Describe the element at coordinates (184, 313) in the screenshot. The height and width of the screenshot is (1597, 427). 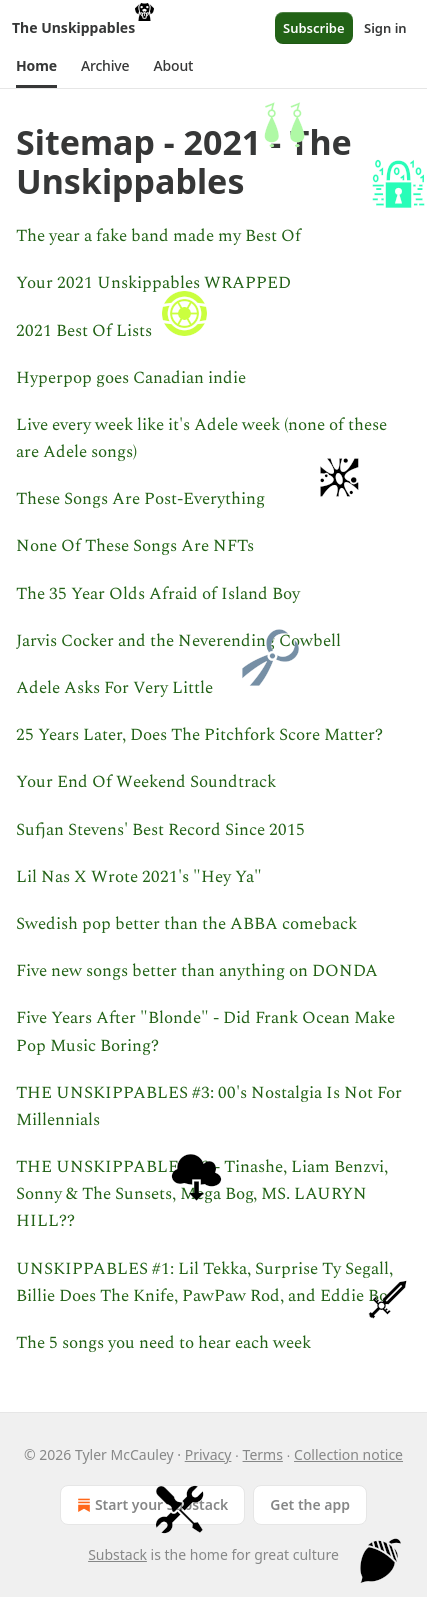
I see `navigate or steer game controls` at that location.